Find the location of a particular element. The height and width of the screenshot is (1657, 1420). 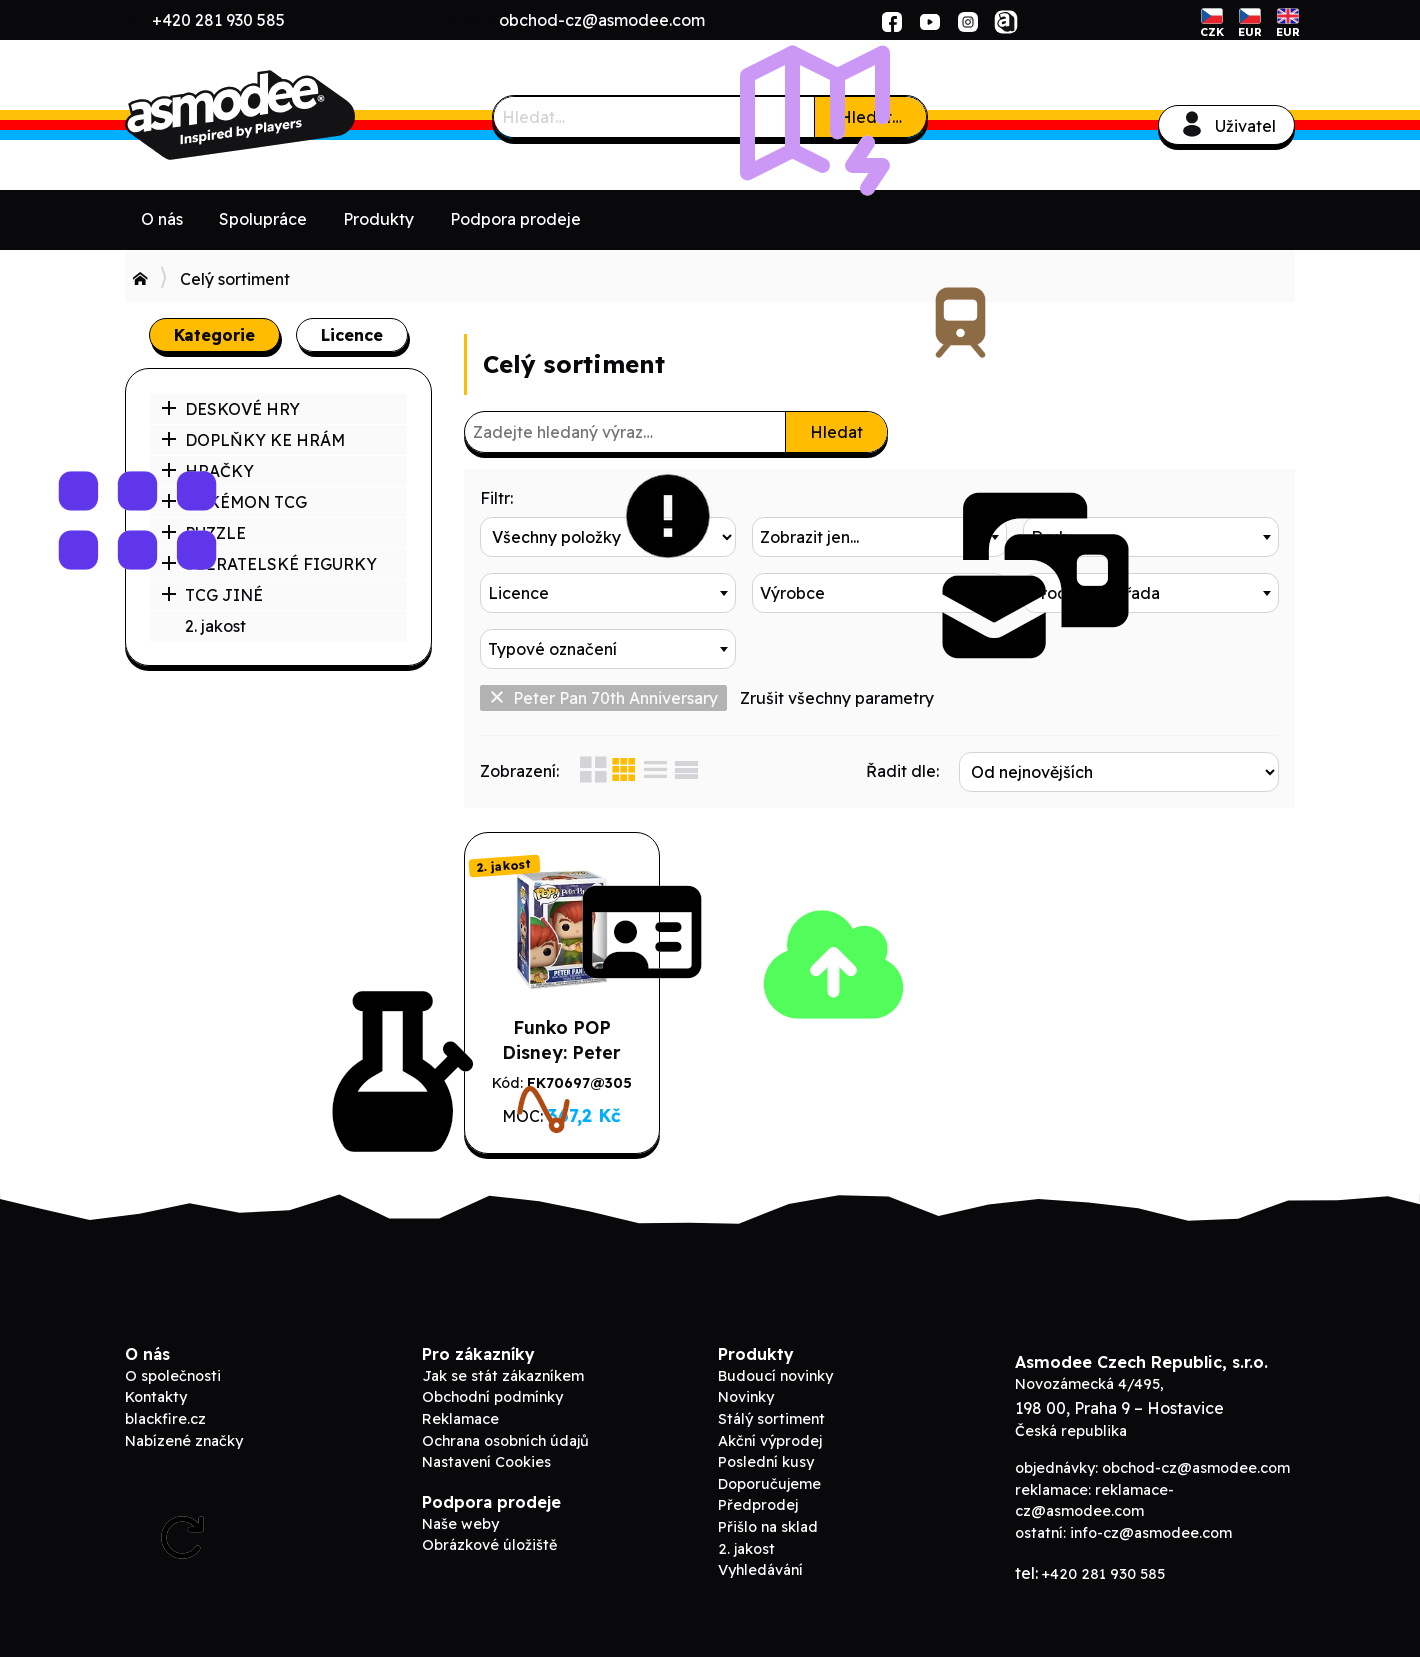

redo the last action is located at coordinates (182, 1537).